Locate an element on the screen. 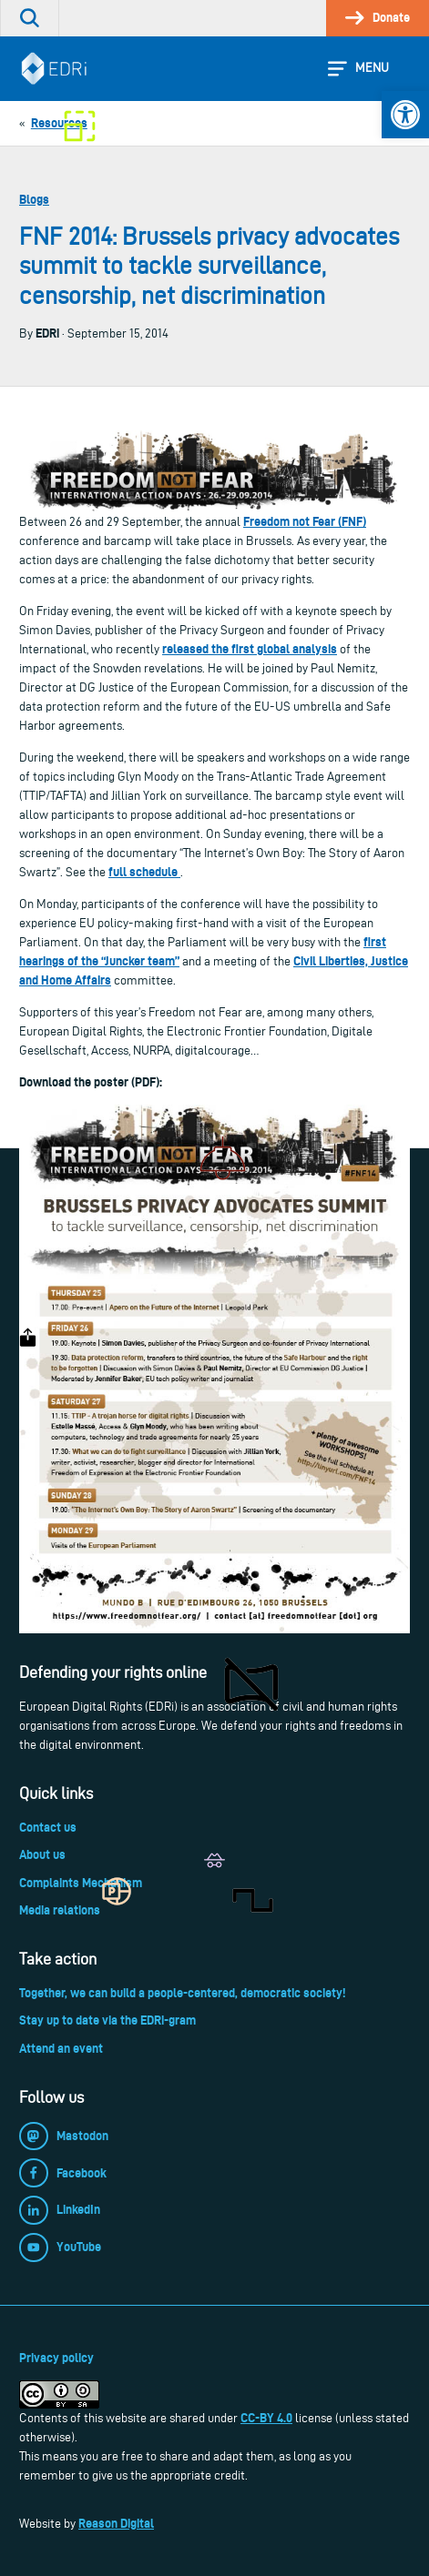 This screenshot has height=2576, width=429. export or upload a file is located at coordinates (27, 1338).